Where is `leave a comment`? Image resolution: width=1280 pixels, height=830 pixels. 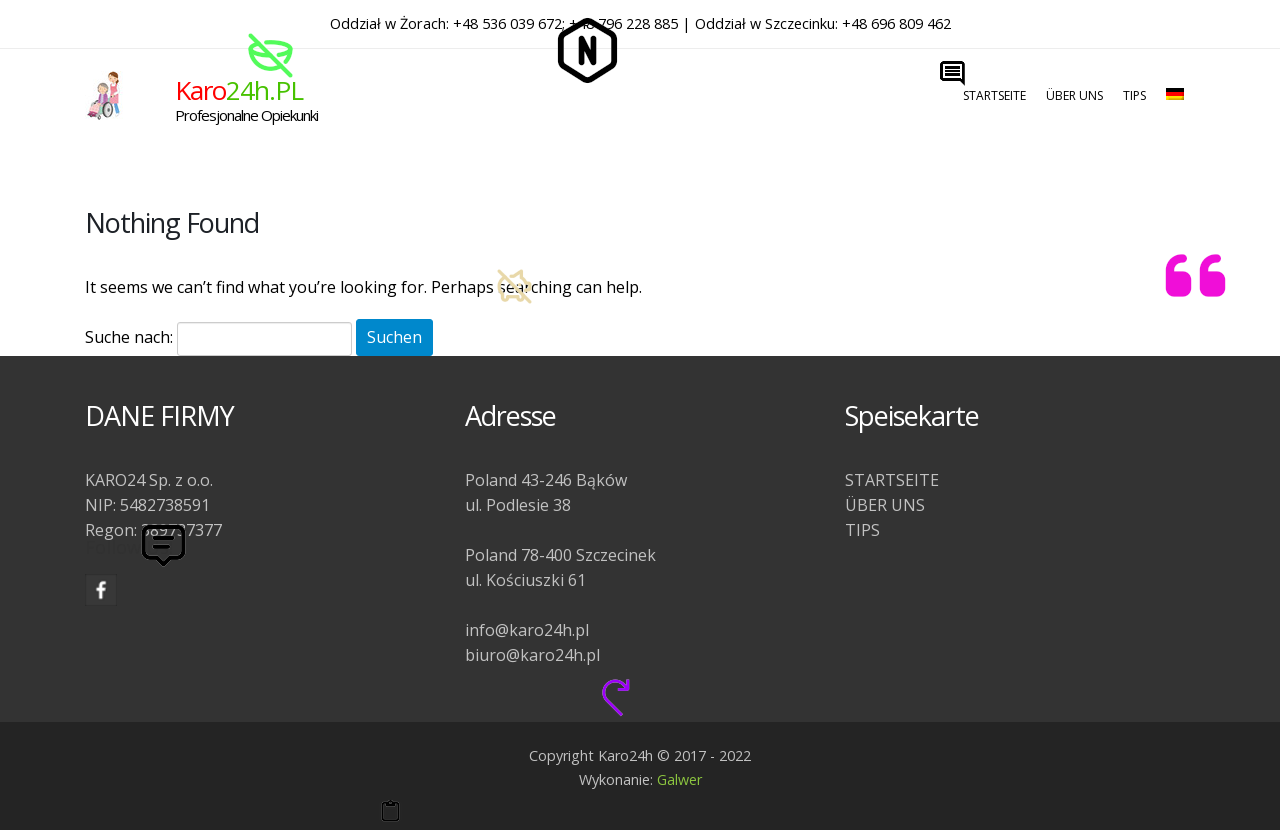
leave a comment is located at coordinates (952, 73).